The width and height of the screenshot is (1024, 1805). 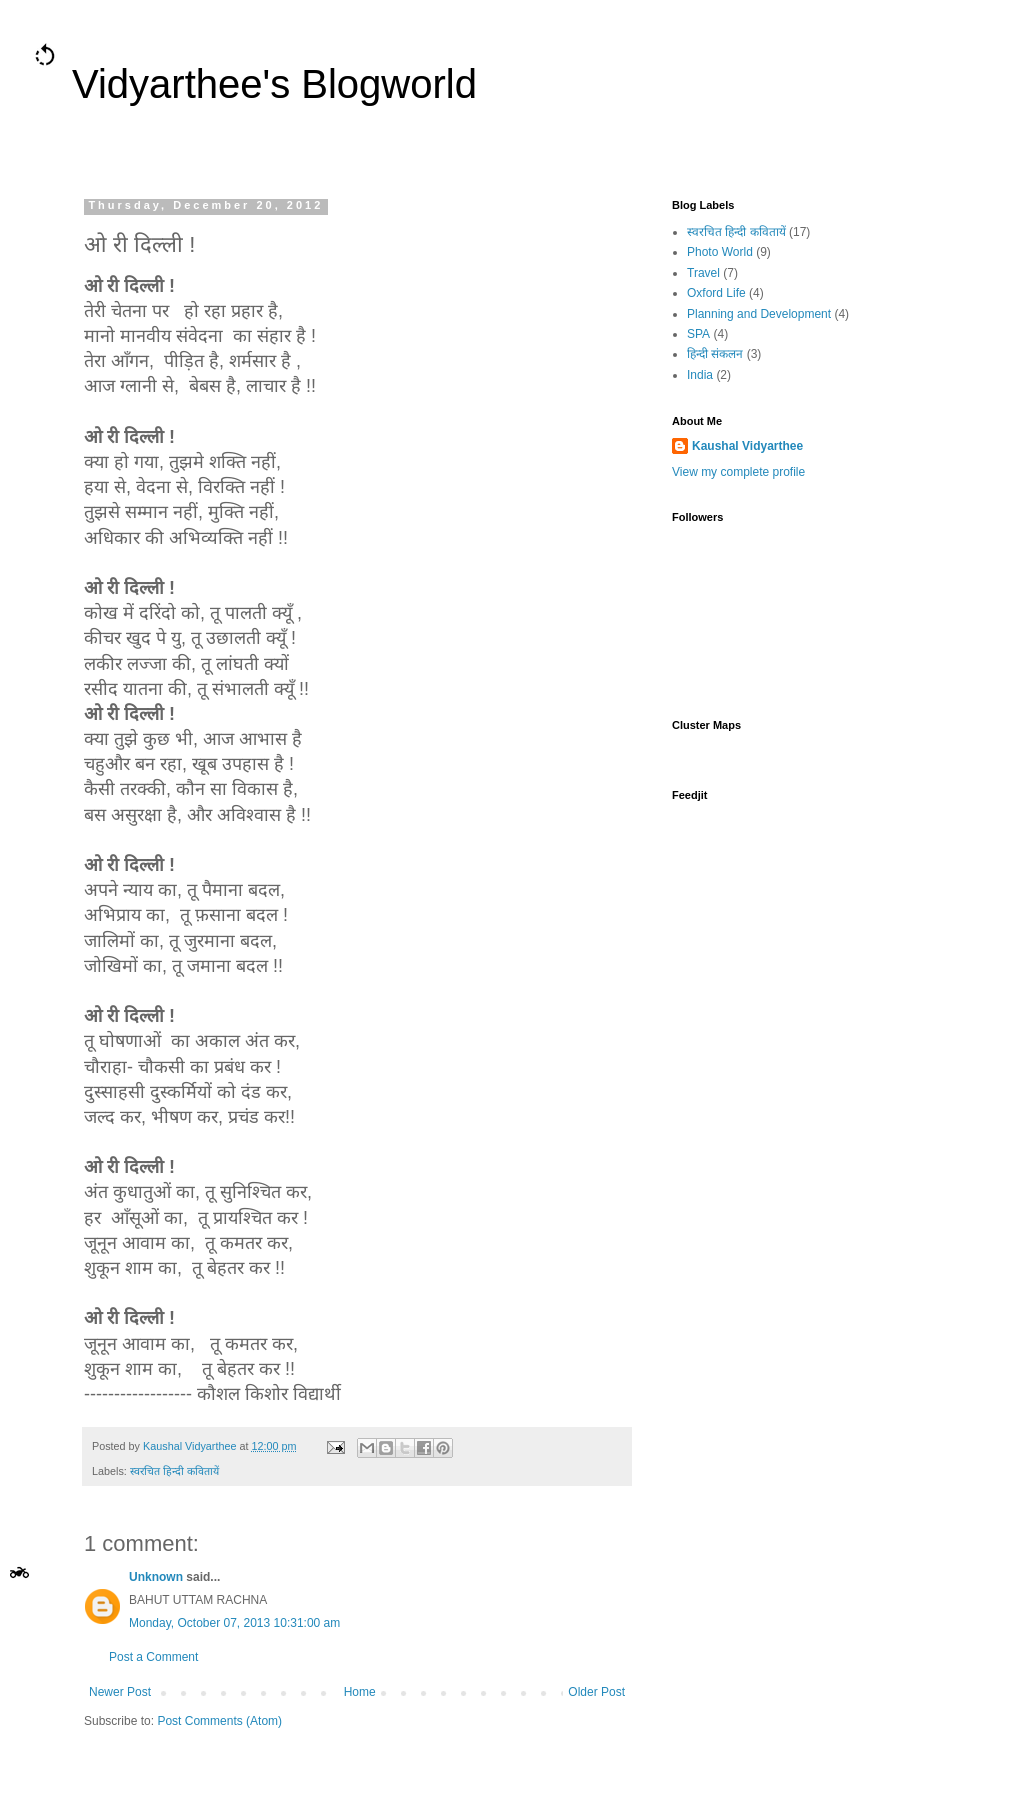 I want to click on select motorcycle as transportation mode, so click(x=19, y=1572).